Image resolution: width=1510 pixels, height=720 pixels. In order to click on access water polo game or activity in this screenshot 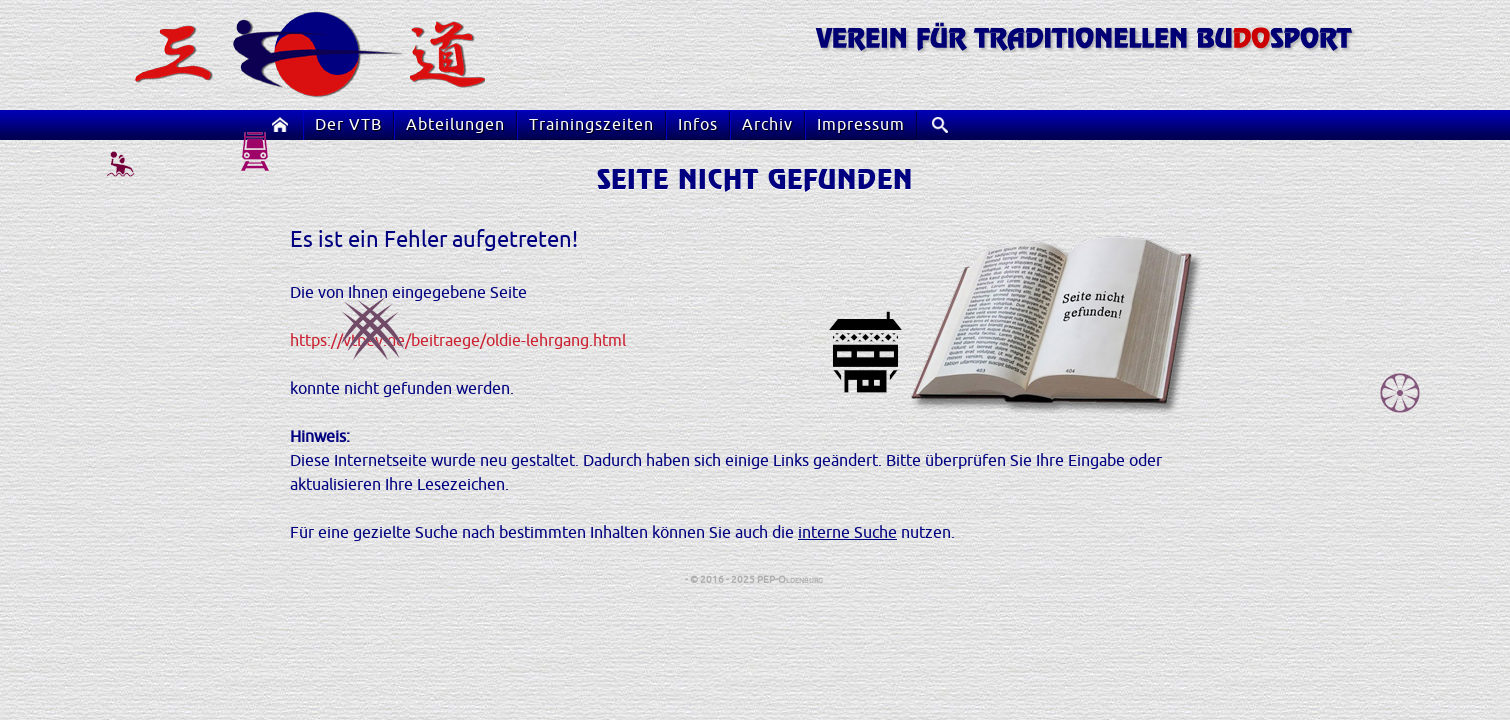, I will do `click(121, 164)`.